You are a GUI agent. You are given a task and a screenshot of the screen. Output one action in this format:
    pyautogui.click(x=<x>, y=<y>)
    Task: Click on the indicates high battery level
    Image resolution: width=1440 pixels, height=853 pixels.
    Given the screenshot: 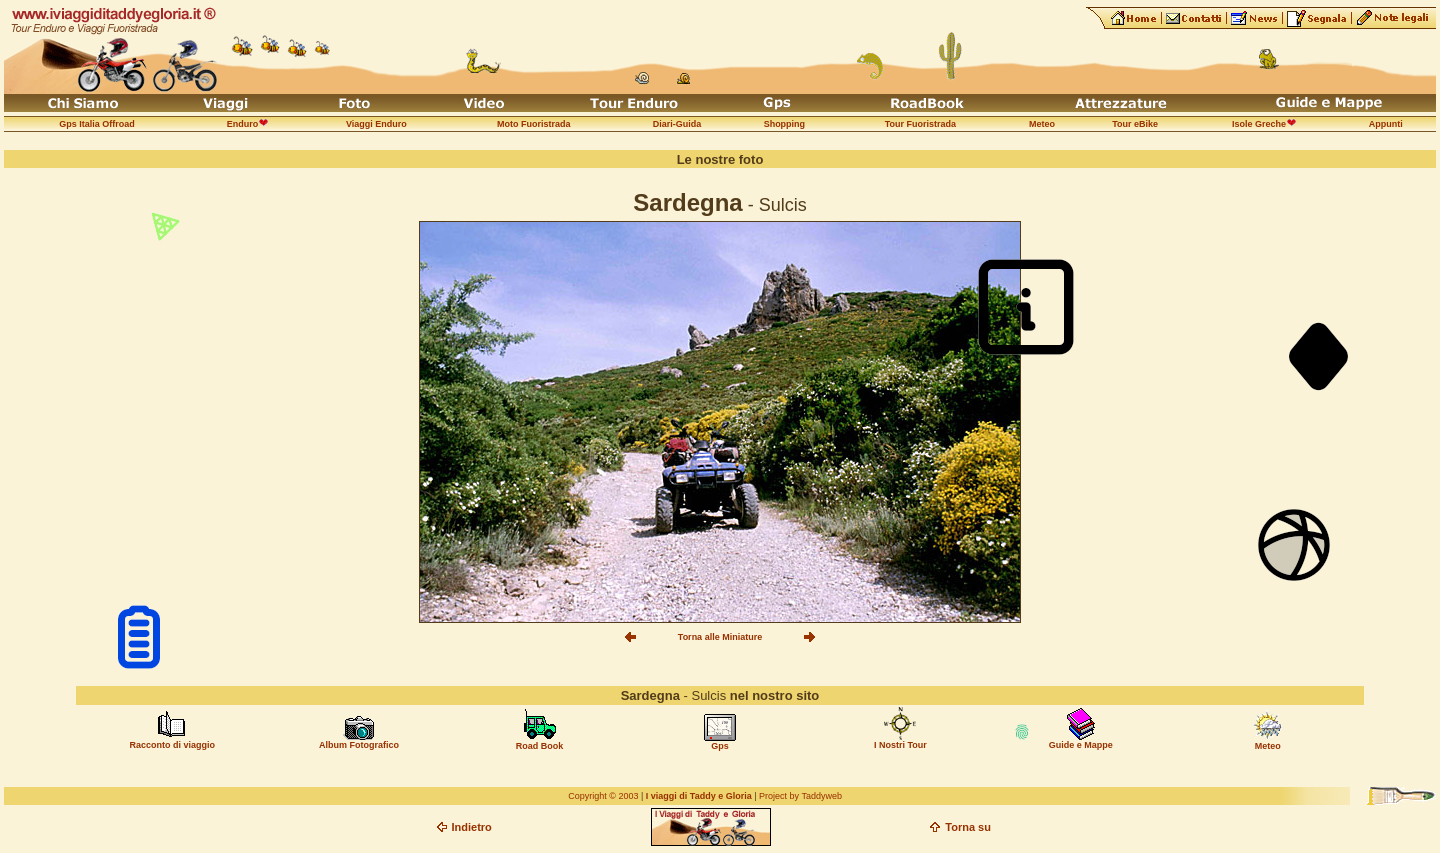 What is the action you would take?
    pyautogui.click(x=139, y=637)
    